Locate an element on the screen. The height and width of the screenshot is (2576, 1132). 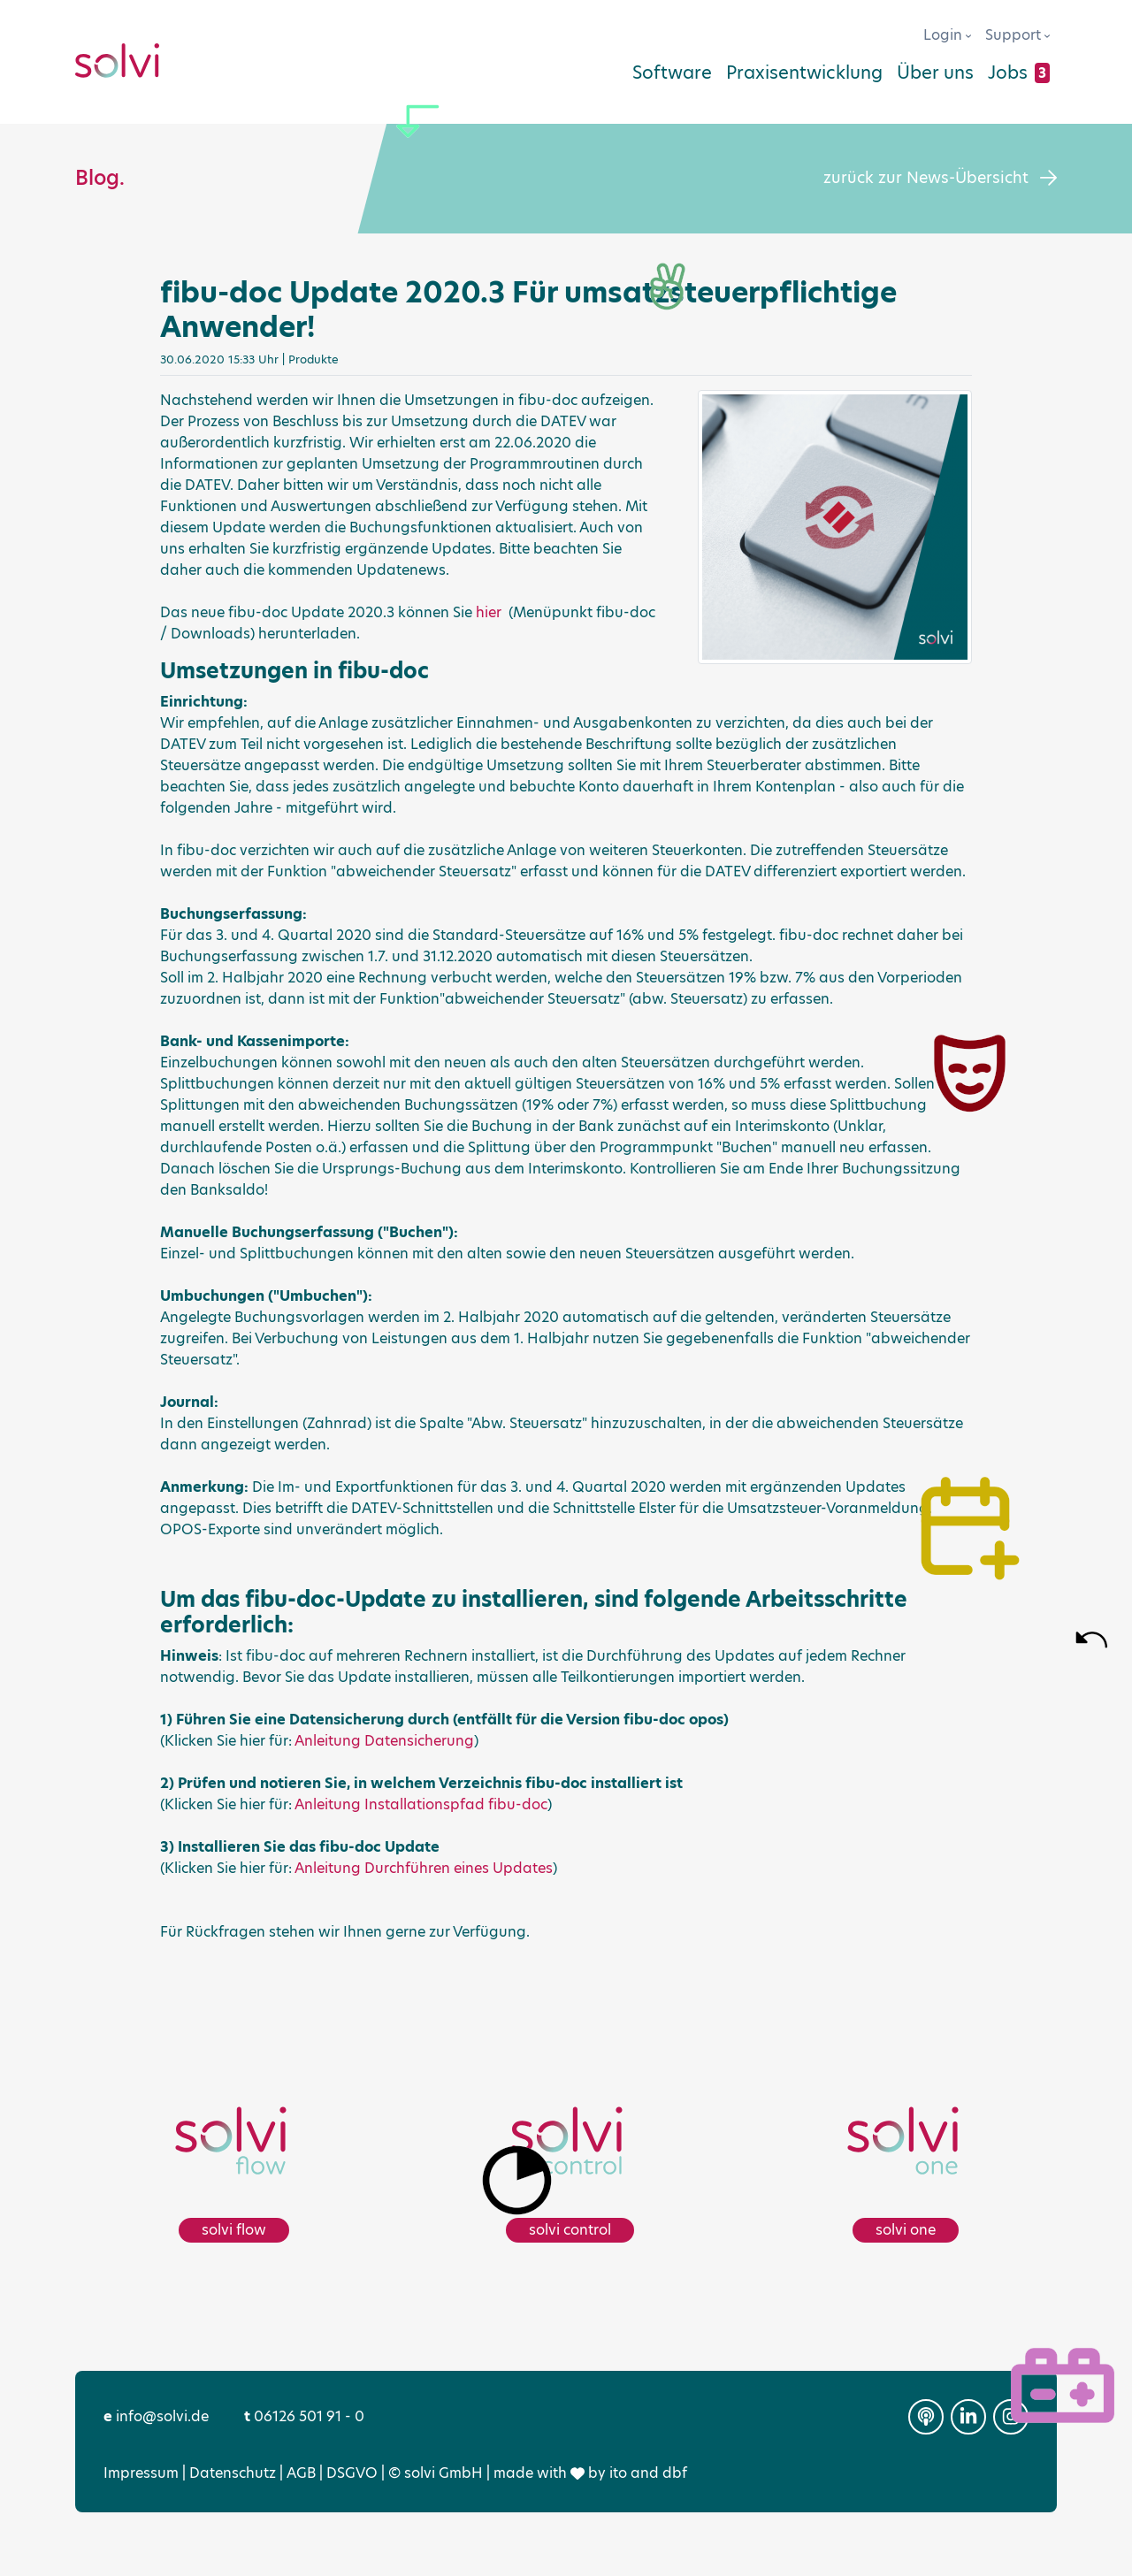
indicates 20% progress or completion is located at coordinates (516, 2180).